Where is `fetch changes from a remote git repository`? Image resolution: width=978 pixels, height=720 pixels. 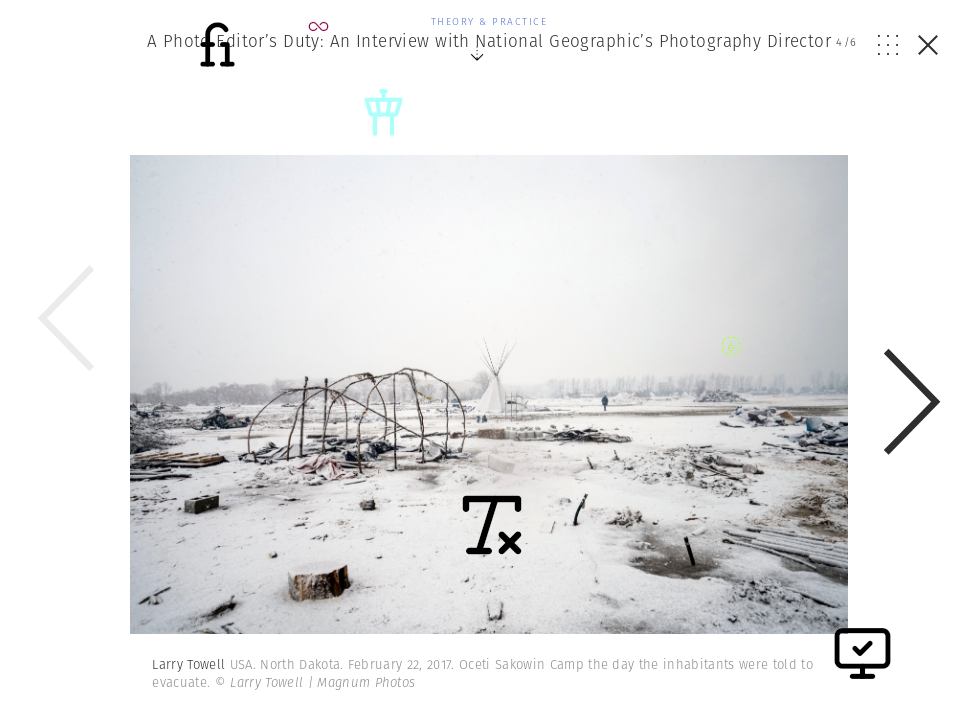 fetch changes from a remote git repository is located at coordinates (476, 53).